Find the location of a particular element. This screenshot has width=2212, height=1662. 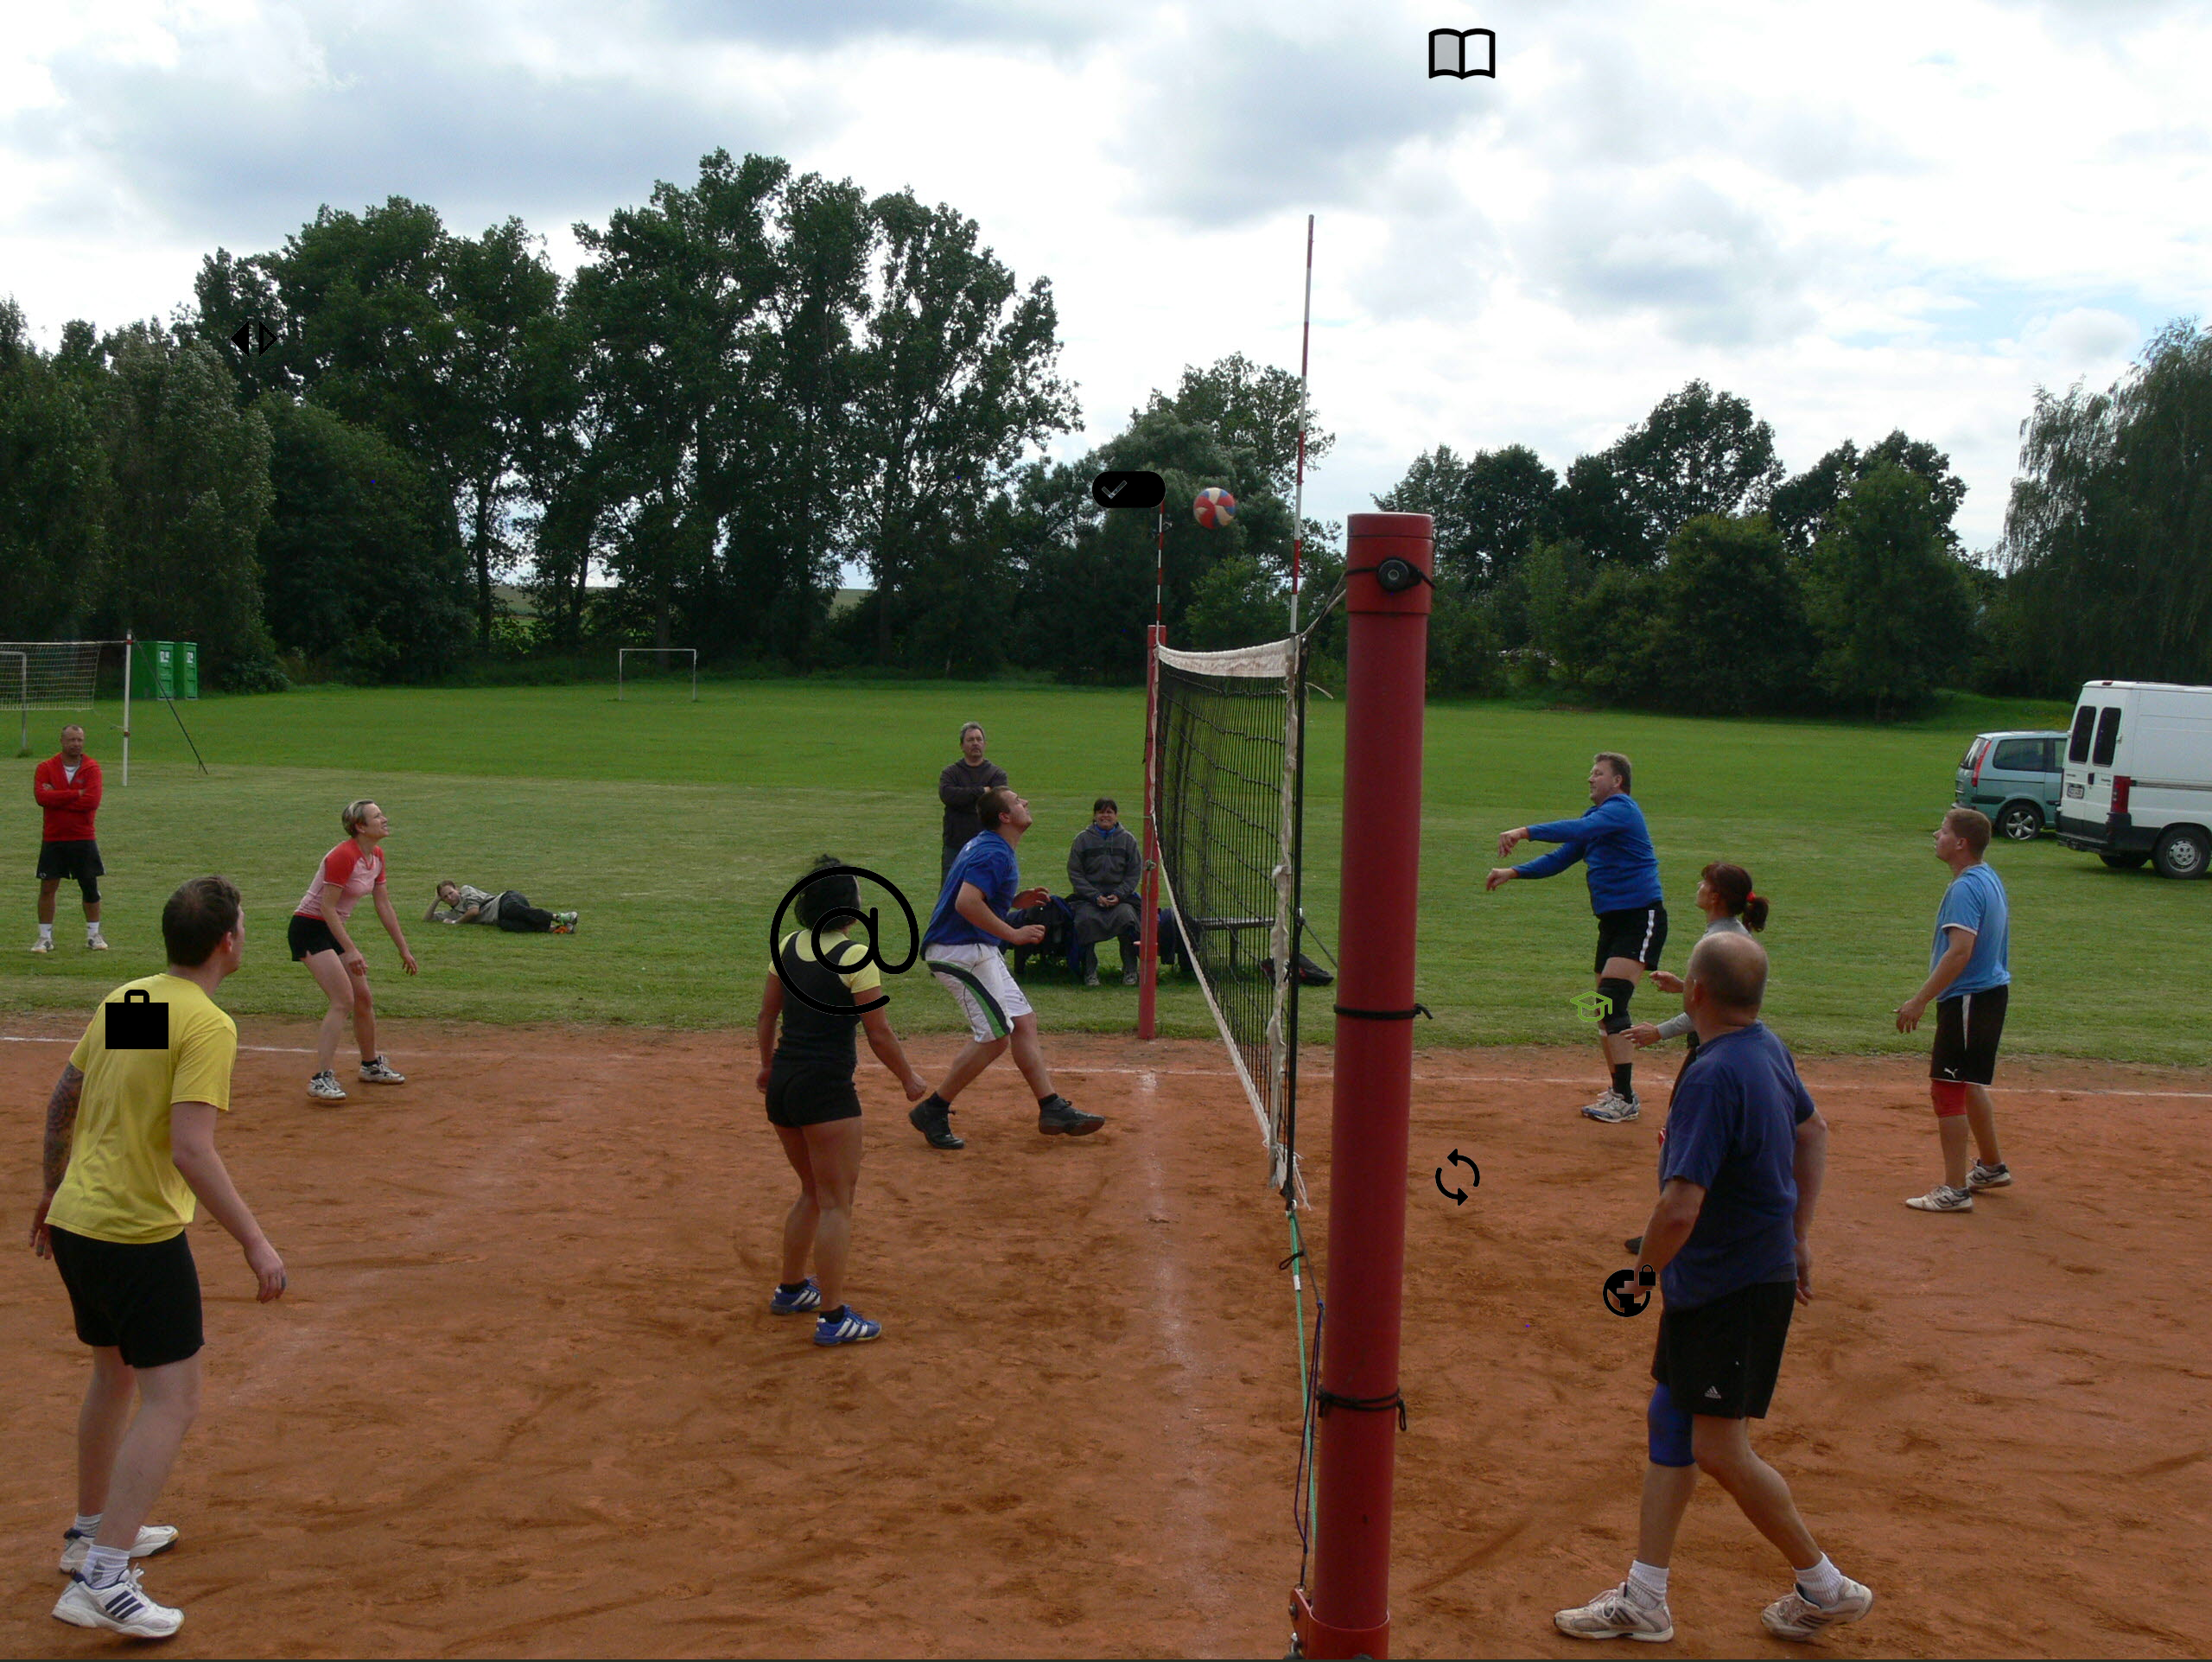

toggle setting enabled or active is located at coordinates (1128, 489).